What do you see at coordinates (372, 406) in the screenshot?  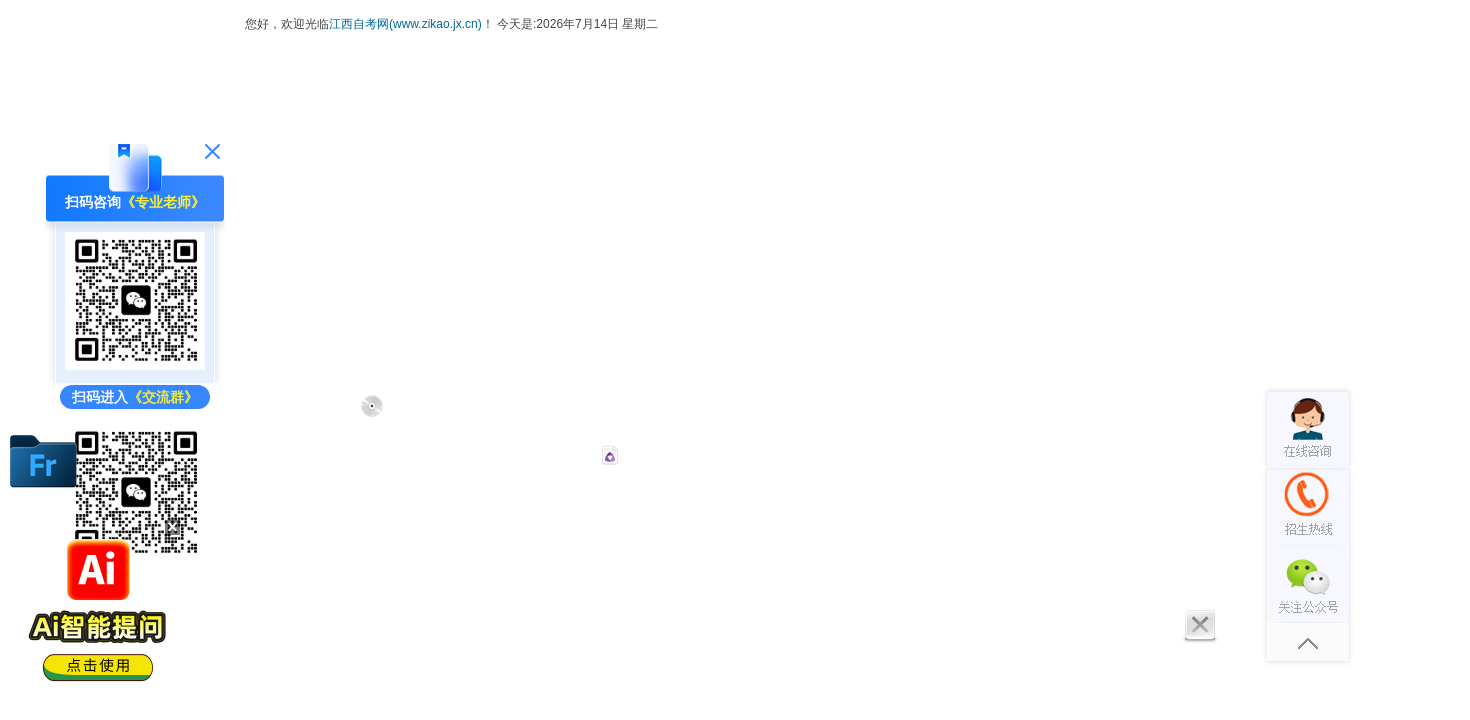 I see `indicates a DVD-RW drive or rewritable disc` at bounding box center [372, 406].